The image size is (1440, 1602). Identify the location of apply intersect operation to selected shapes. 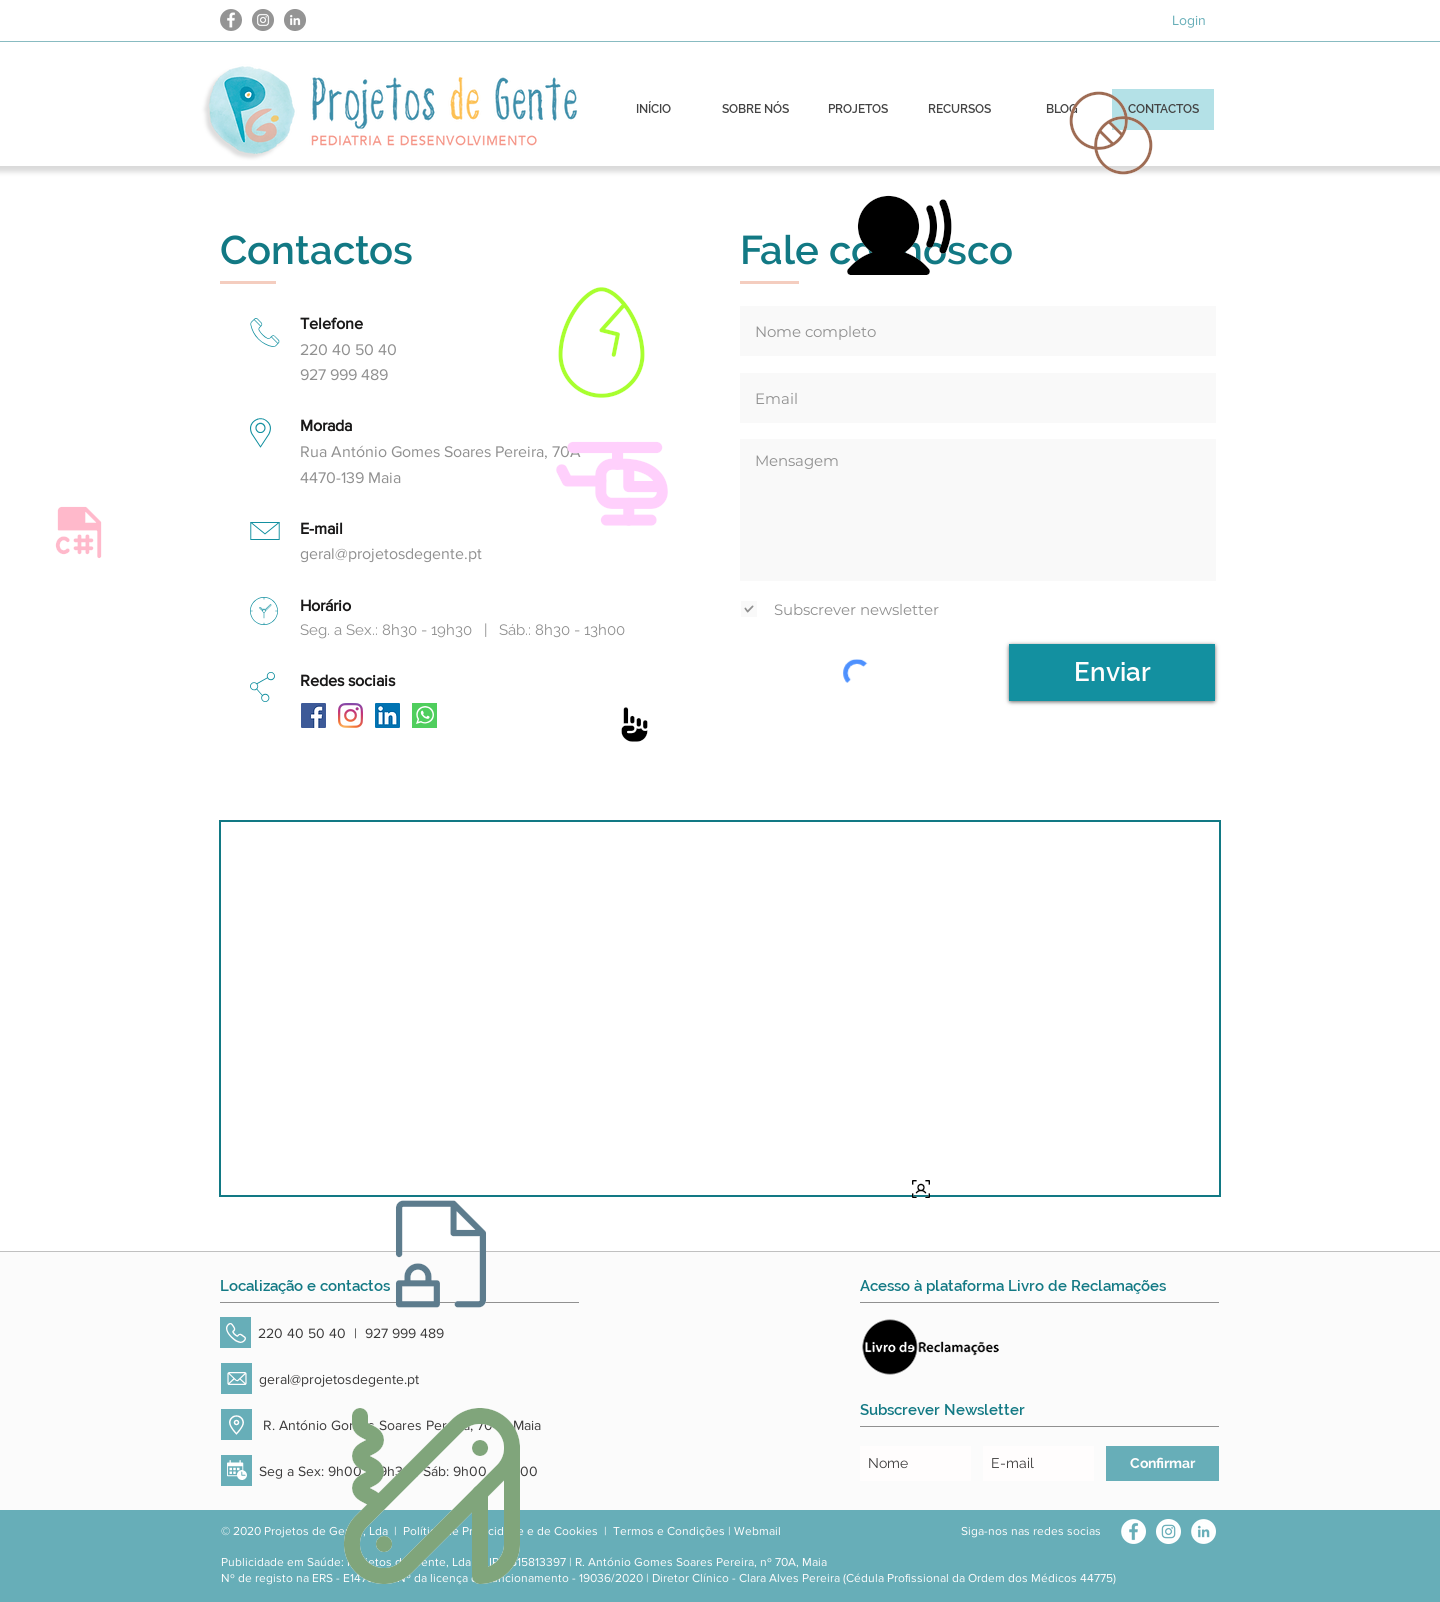
(1111, 133).